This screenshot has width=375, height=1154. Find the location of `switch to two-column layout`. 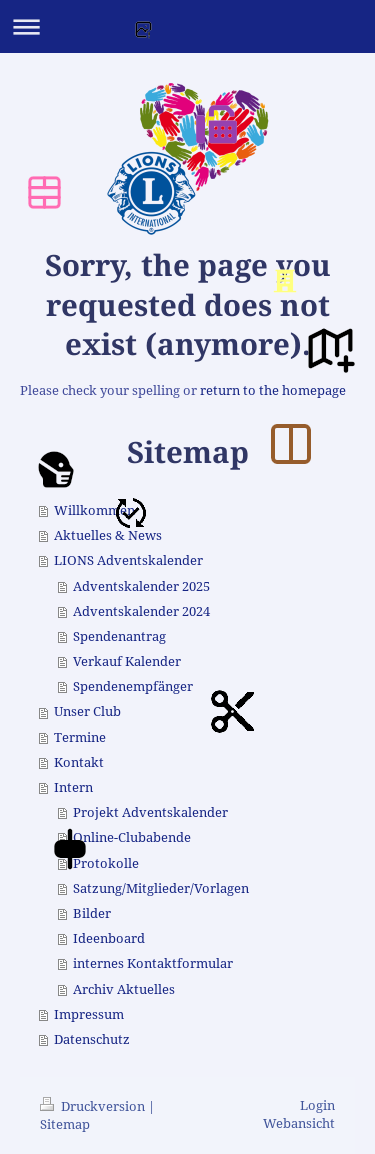

switch to two-column layout is located at coordinates (291, 444).